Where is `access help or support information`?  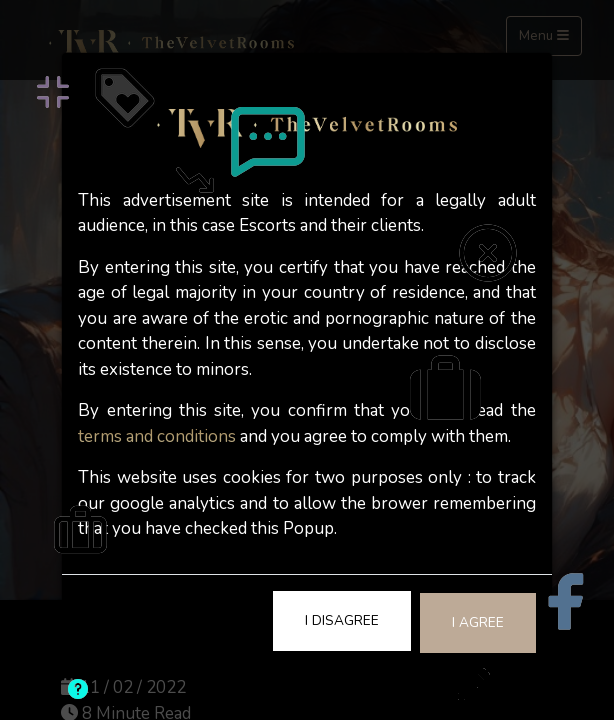 access help or support information is located at coordinates (78, 689).